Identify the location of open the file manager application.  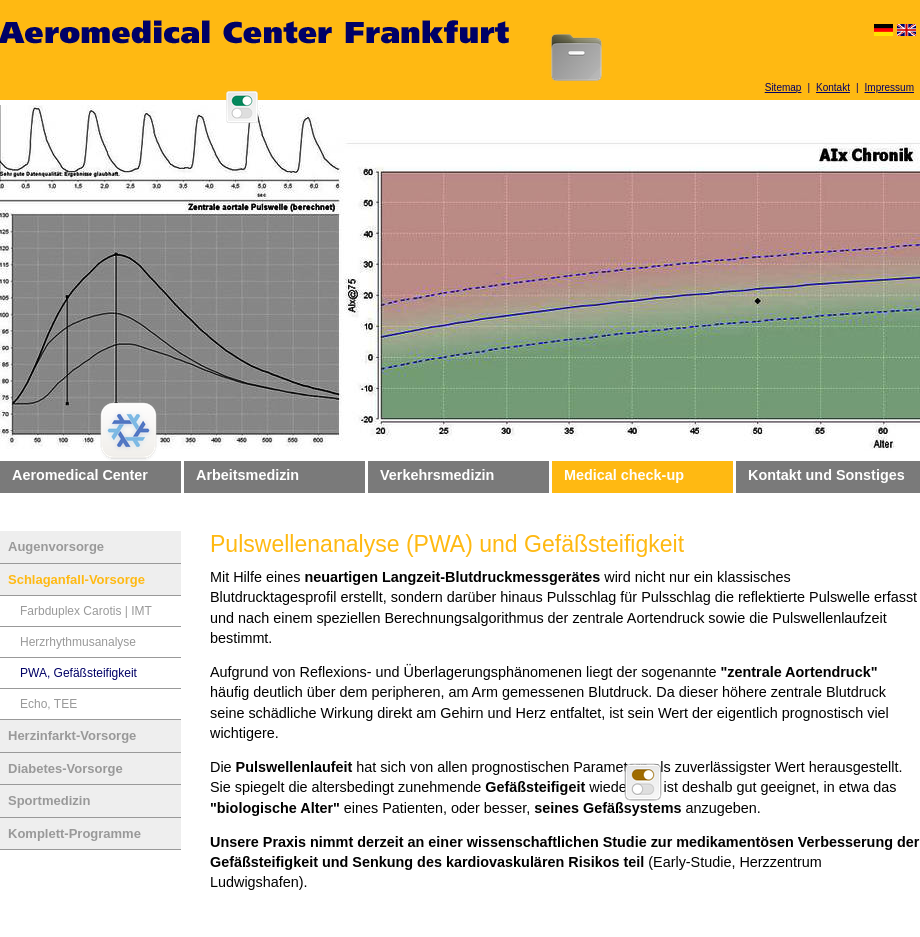
(576, 57).